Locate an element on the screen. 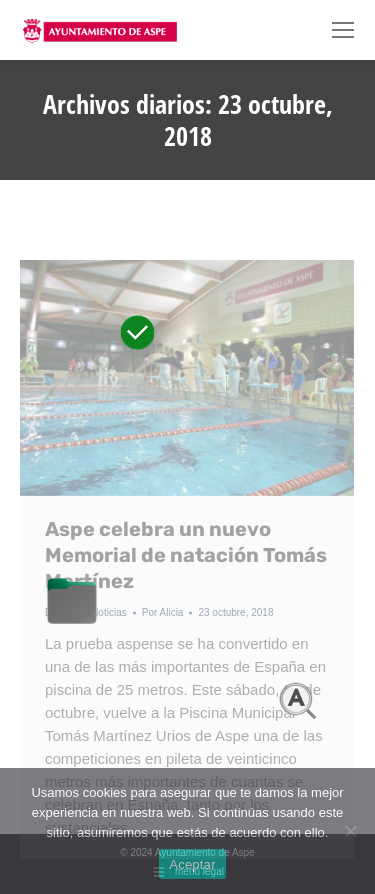  open folder to view contents is located at coordinates (72, 601).